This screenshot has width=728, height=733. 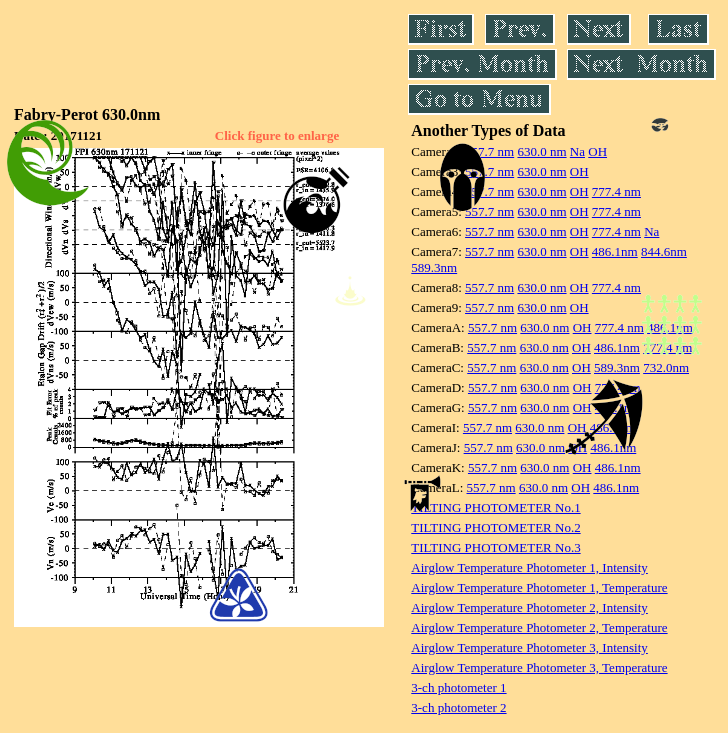 I want to click on announce a new achievement or milestone, so click(x=422, y=493).